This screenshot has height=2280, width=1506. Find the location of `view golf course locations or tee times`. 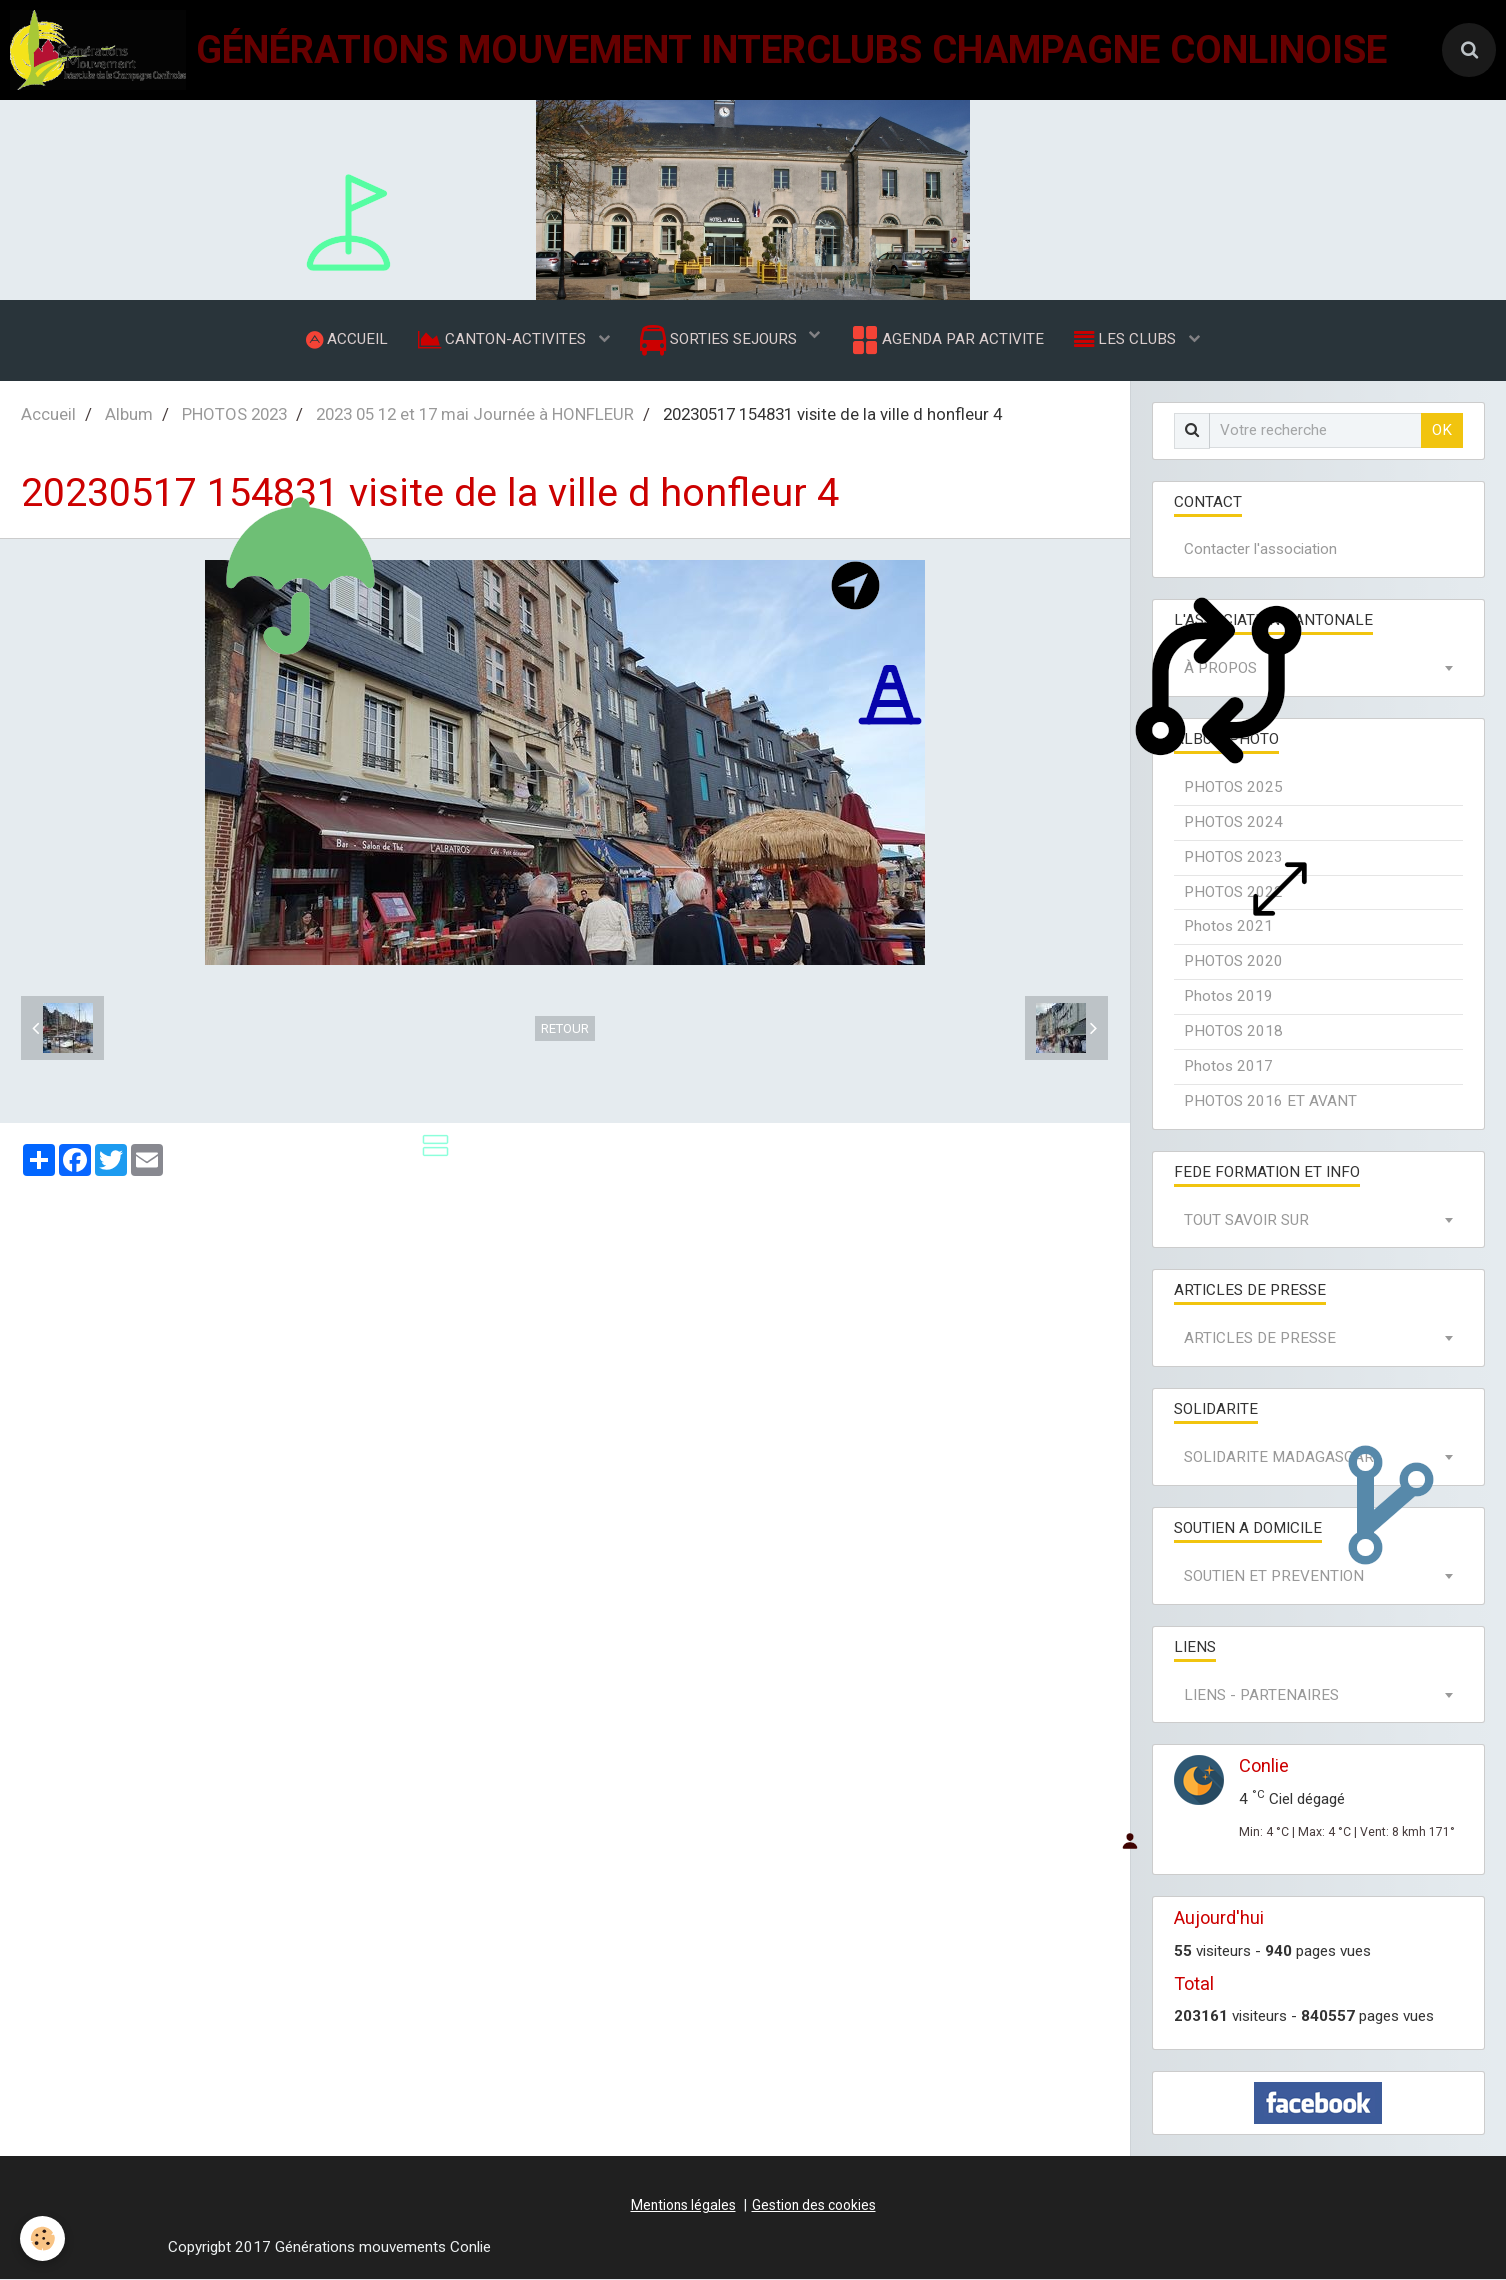

view golf course locations or tee times is located at coordinates (348, 222).